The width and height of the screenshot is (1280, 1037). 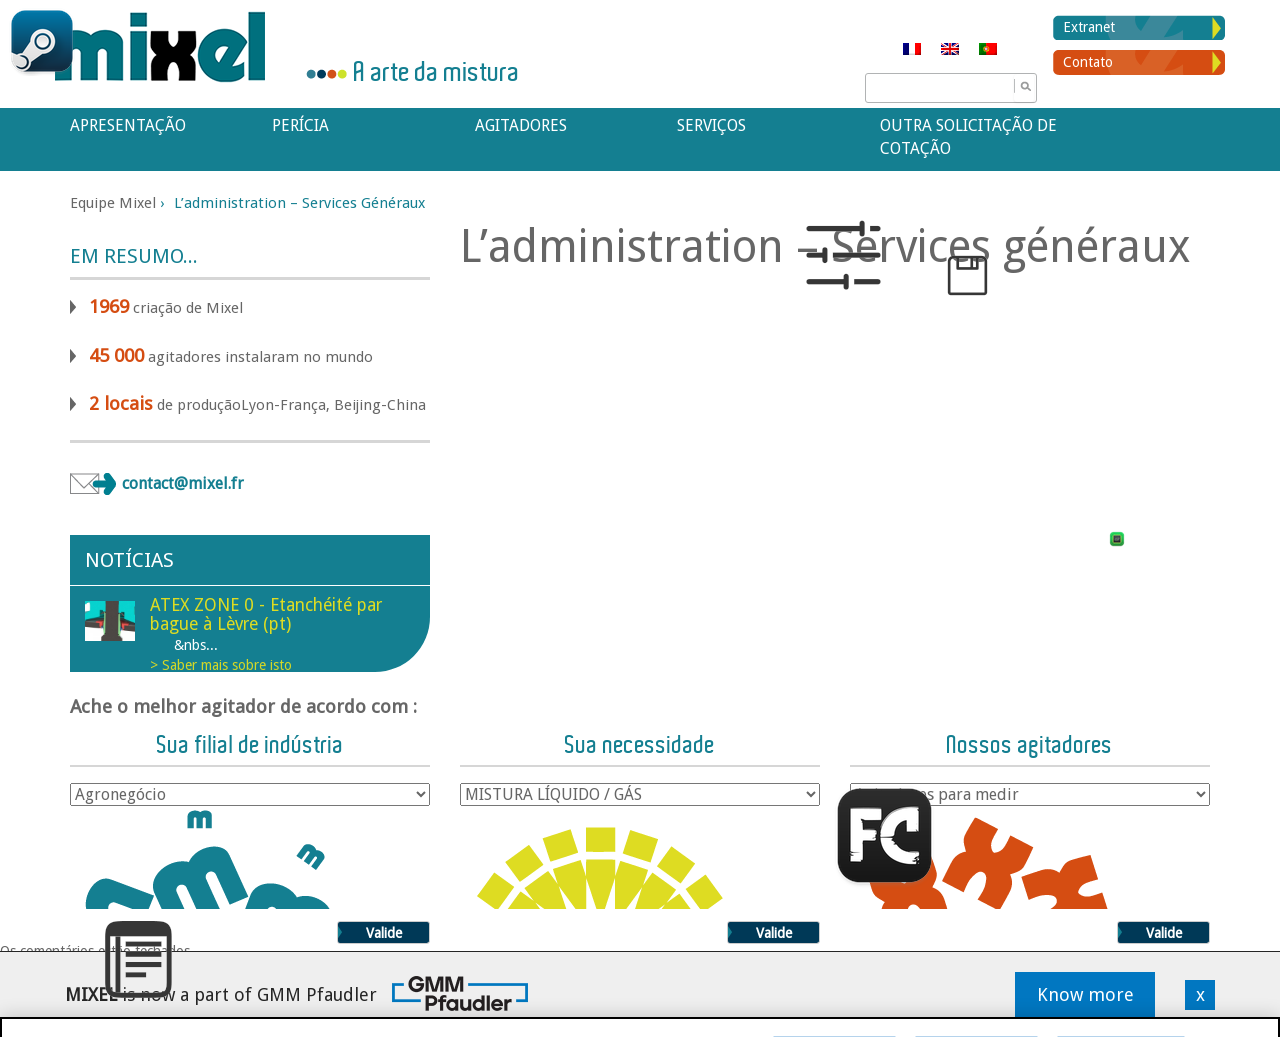 I want to click on open the notes app, so click(x=141, y=962).